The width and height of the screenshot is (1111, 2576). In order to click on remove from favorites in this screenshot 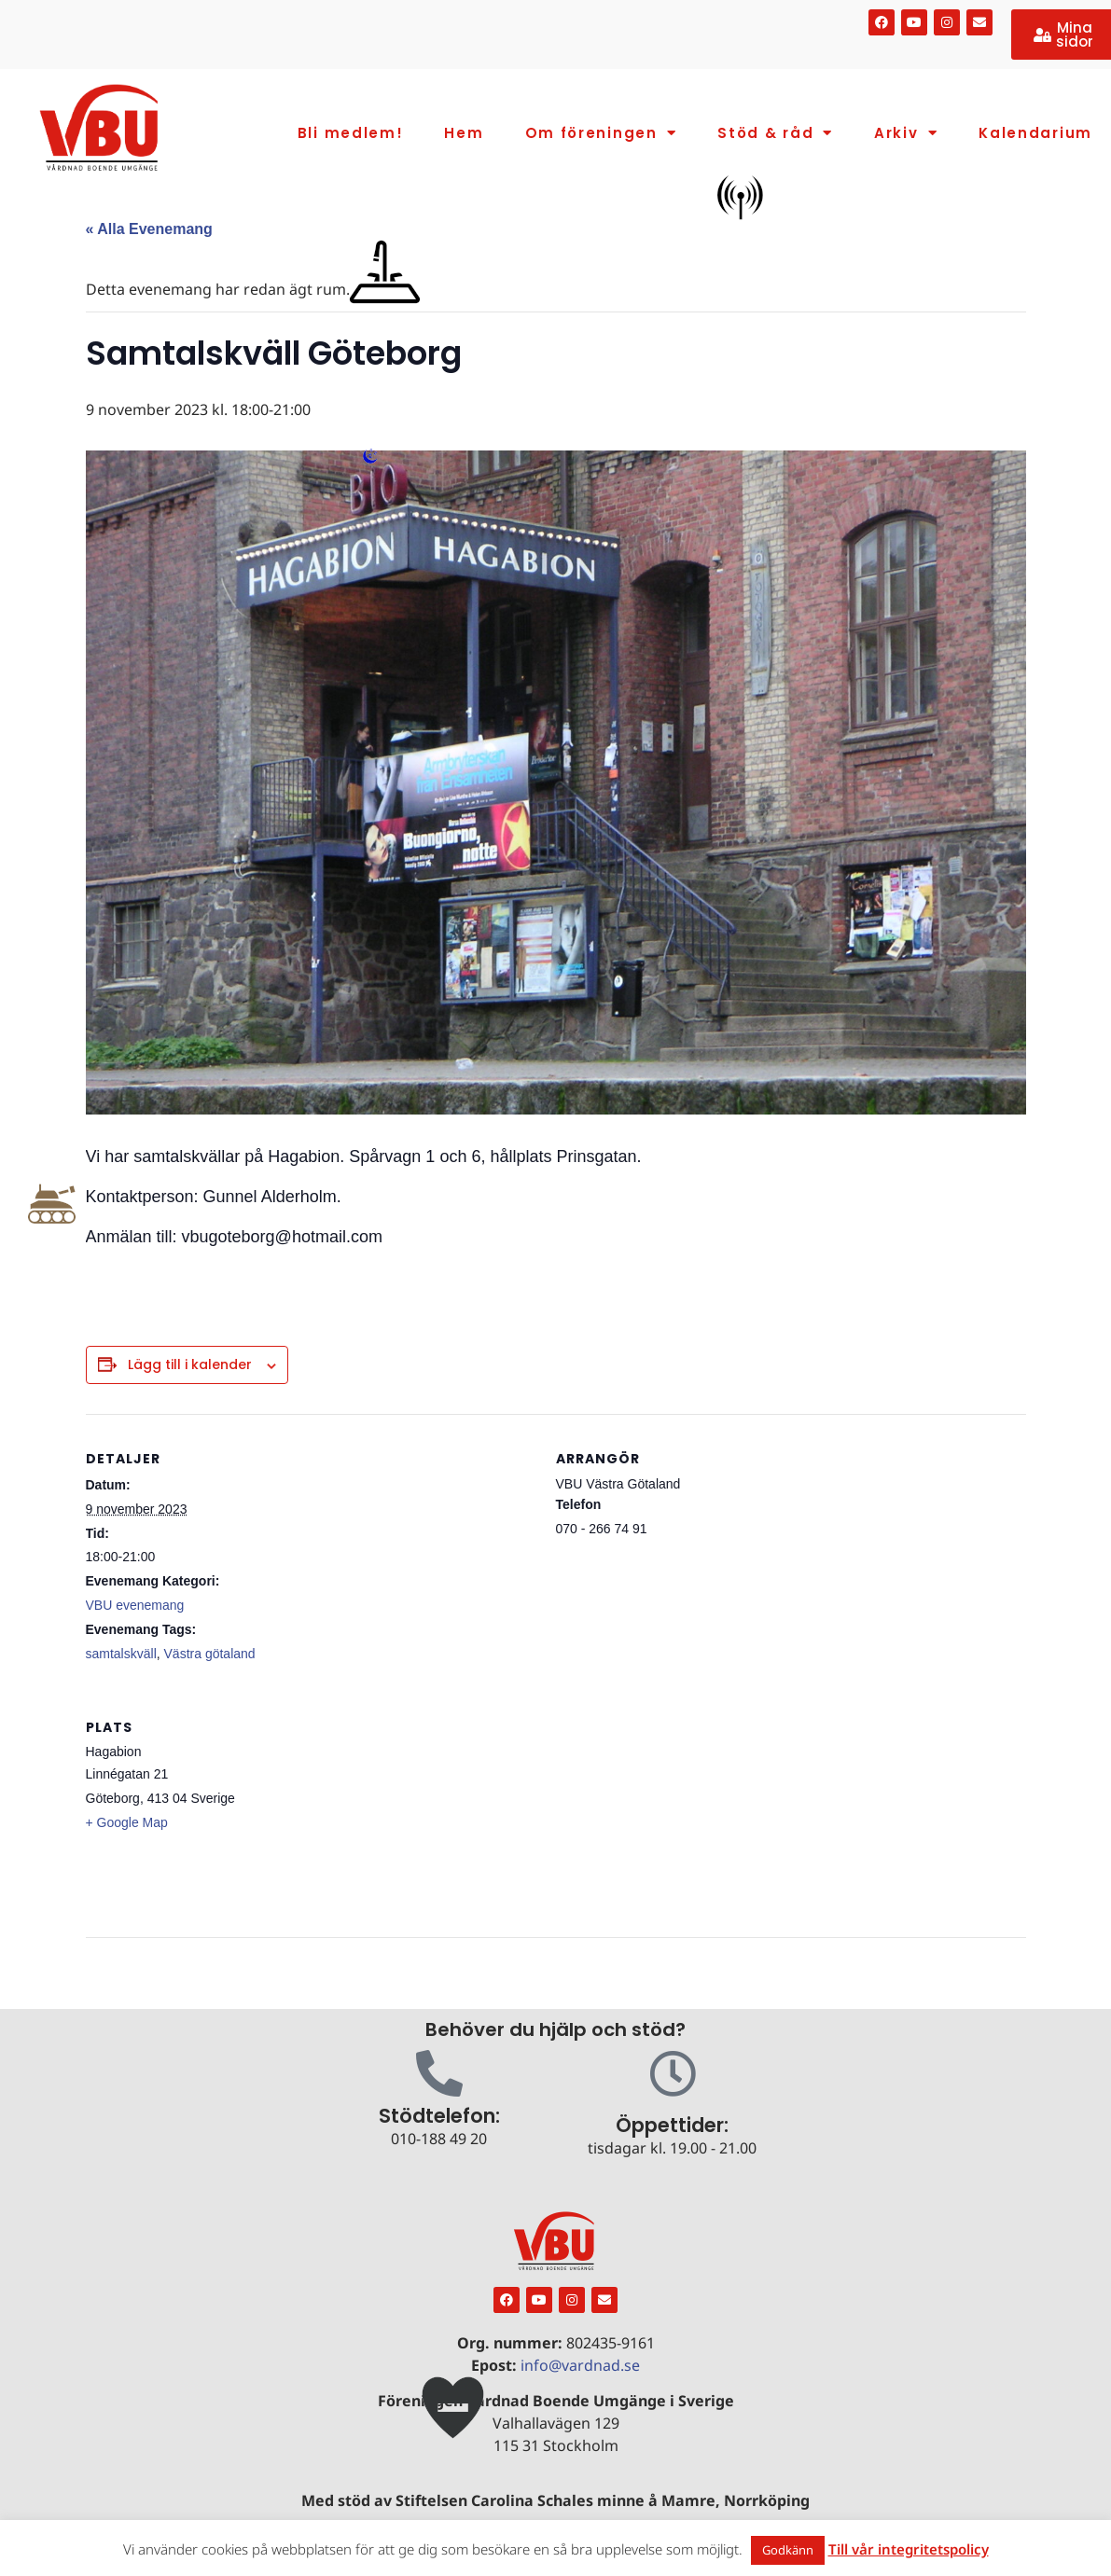, I will do `click(452, 2407)`.